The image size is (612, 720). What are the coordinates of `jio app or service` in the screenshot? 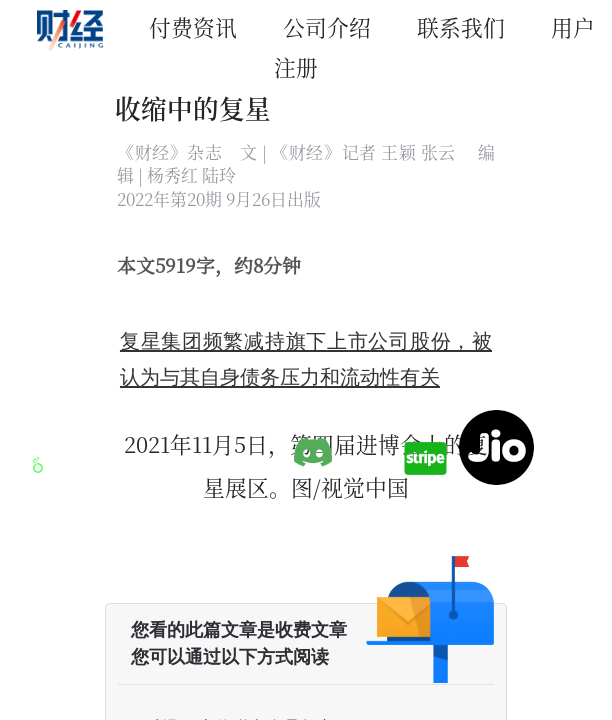 It's located at (496, 447).